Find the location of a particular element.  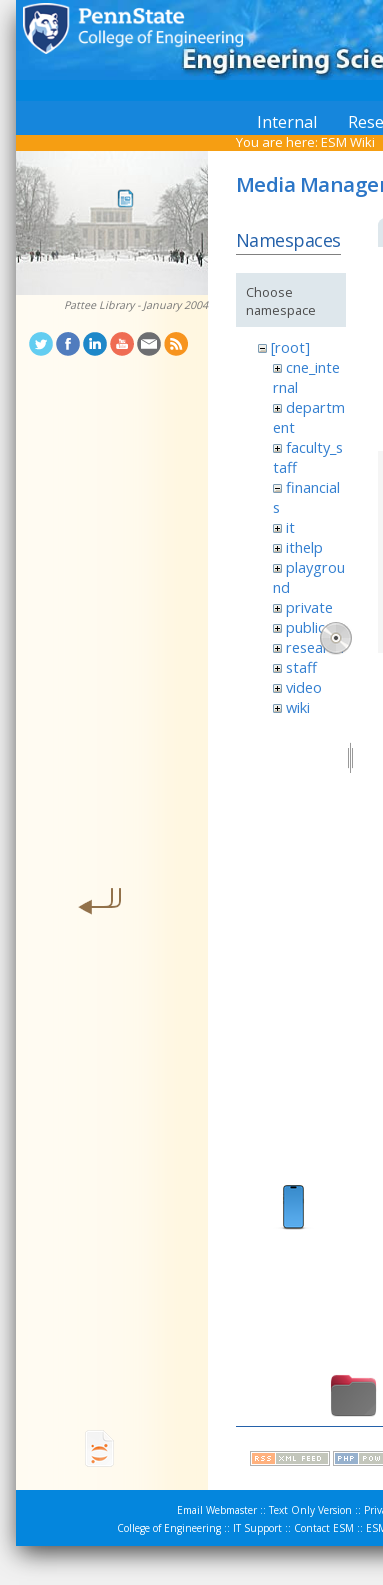

indicates a rewritable CD drive or disc is located at coordinates (336, 638).